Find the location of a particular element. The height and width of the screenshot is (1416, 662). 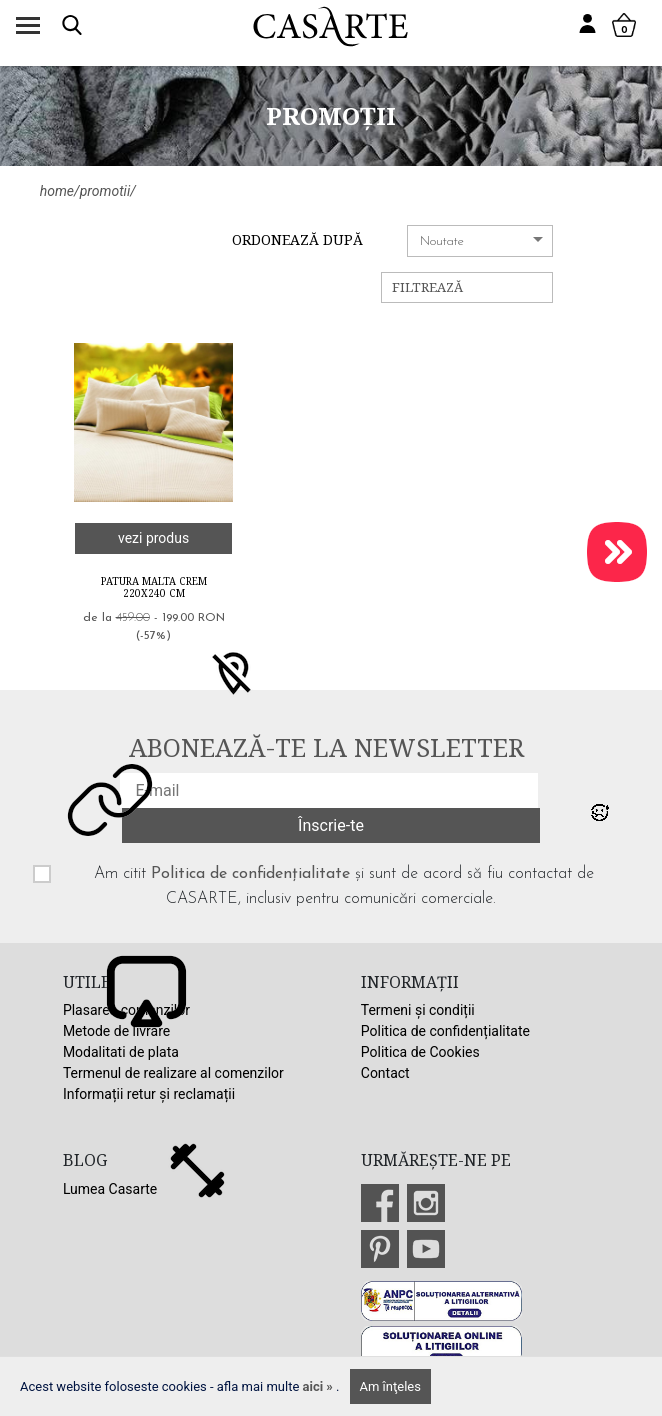

report feeling unwell or sick is located at coordinates (599, 812).